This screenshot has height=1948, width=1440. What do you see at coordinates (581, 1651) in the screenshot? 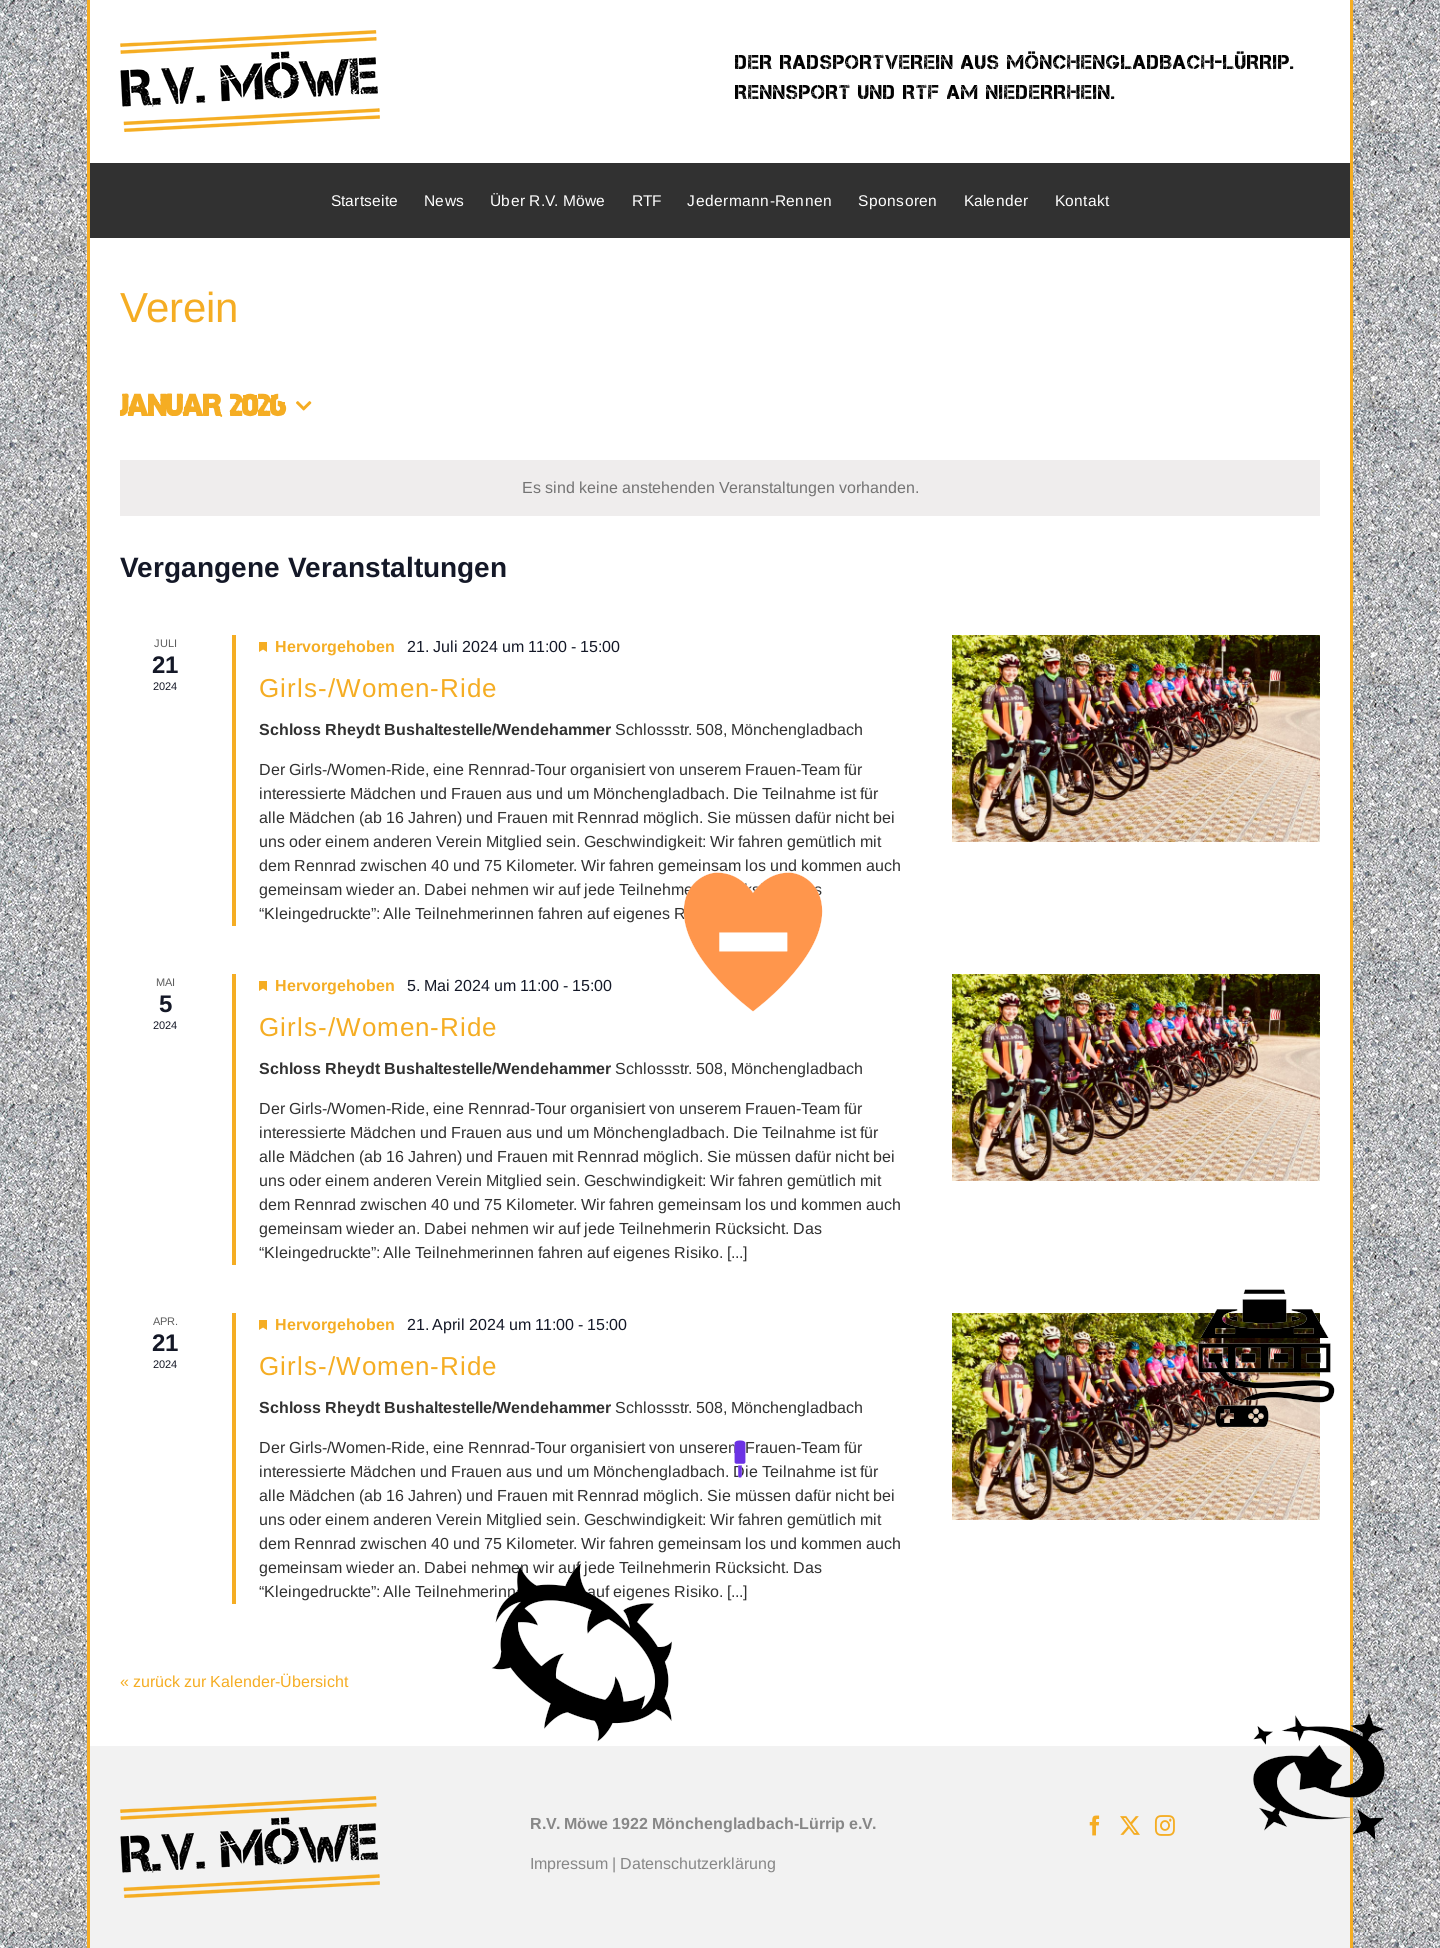
I see `indicates a religious or Easter-themed game element` at bounding box center [581, 1651].